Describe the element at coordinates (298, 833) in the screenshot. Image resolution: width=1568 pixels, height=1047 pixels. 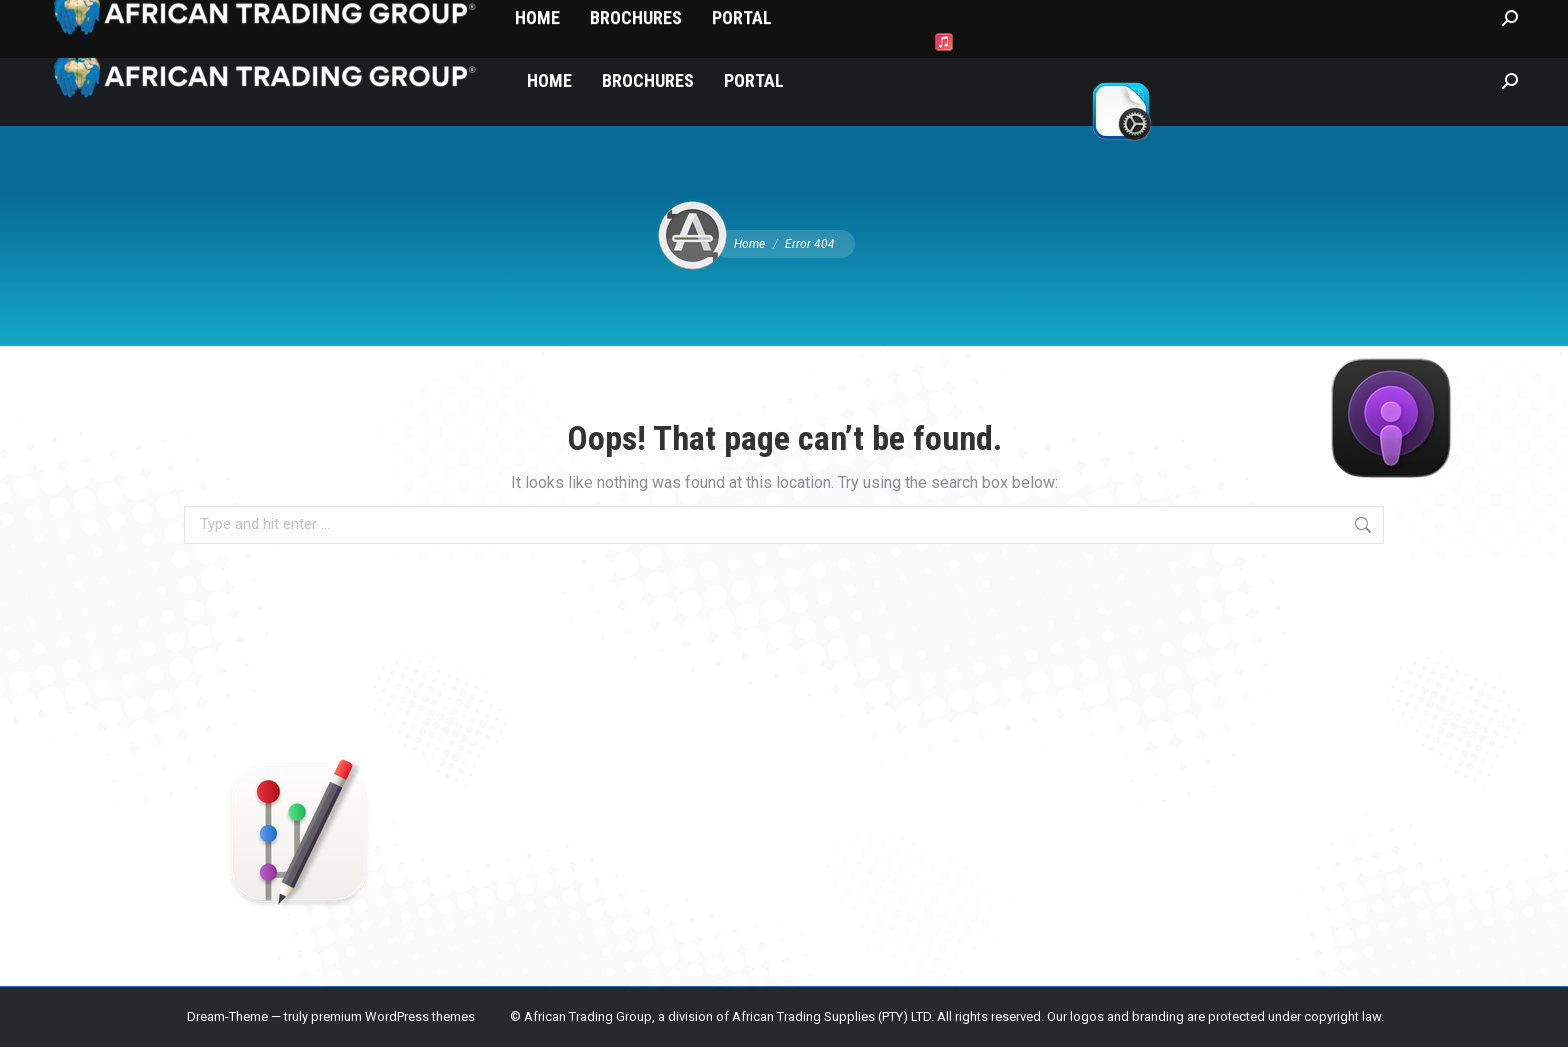
I see `open commit, a git commit message editor` at that location.